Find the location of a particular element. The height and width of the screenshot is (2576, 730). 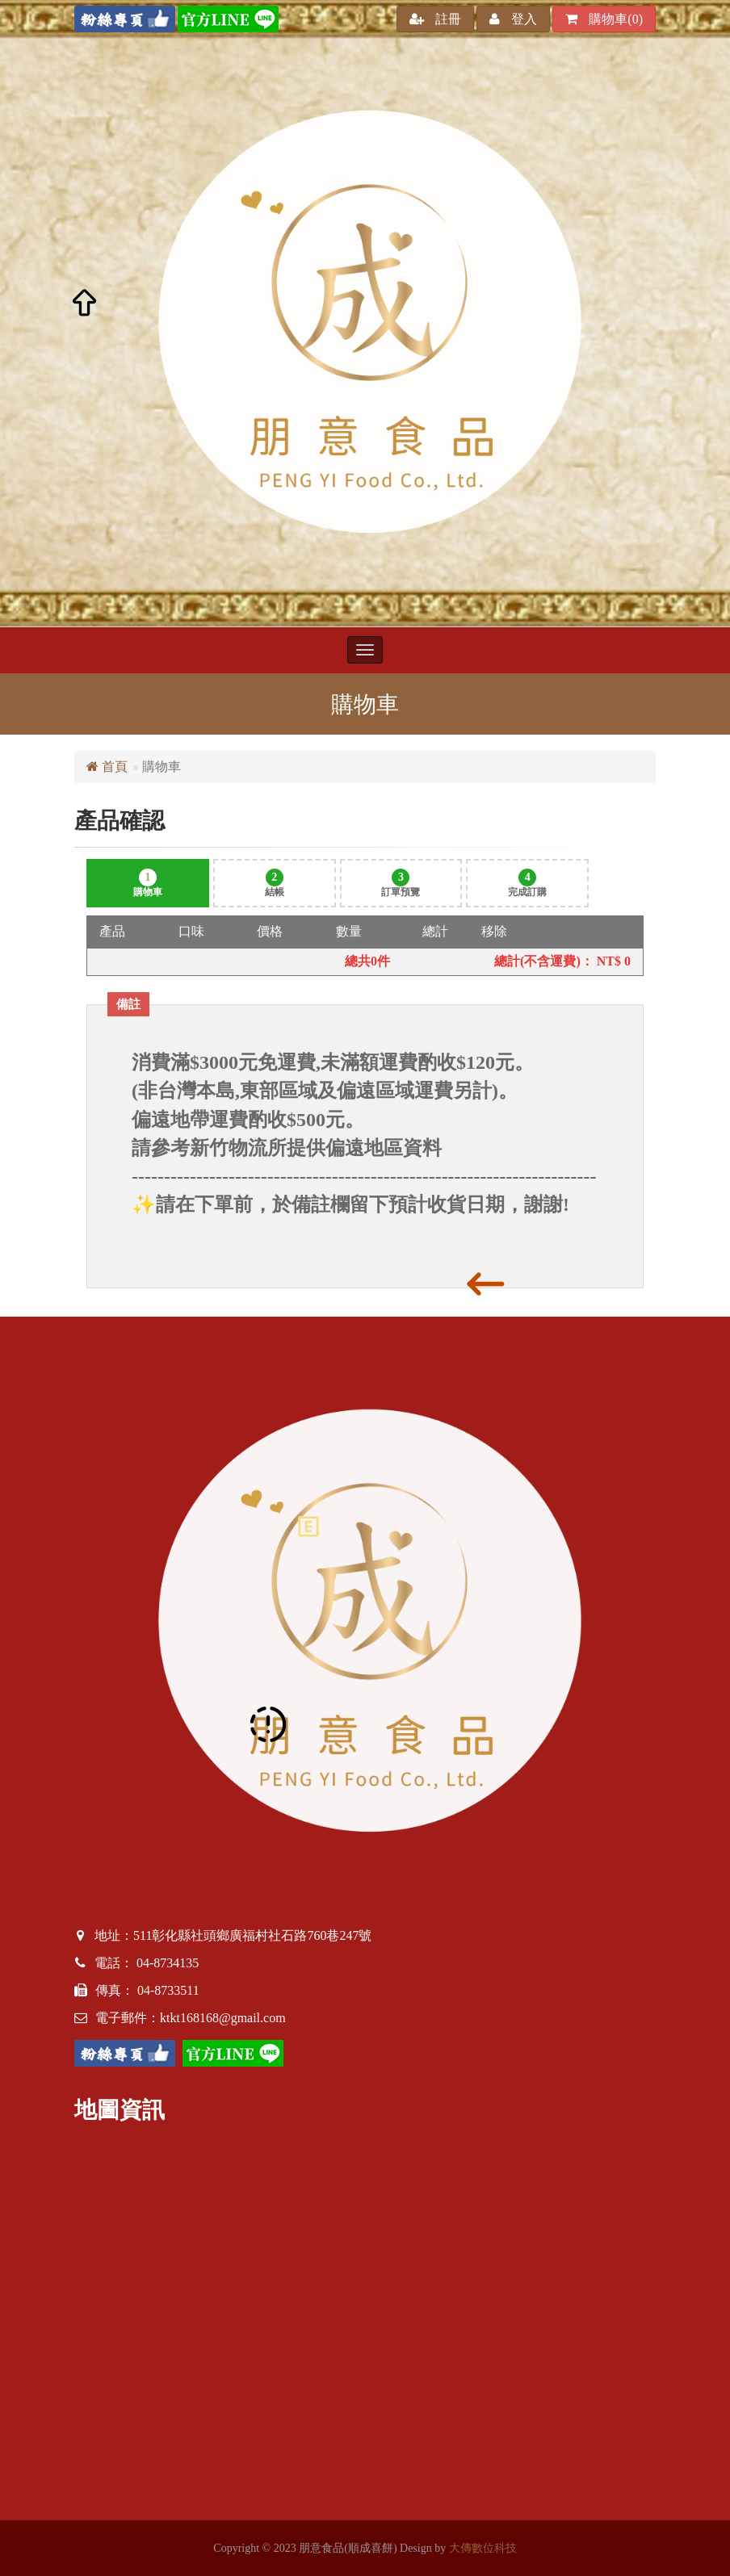

upvote or like content is located at coordinates (84, 302).